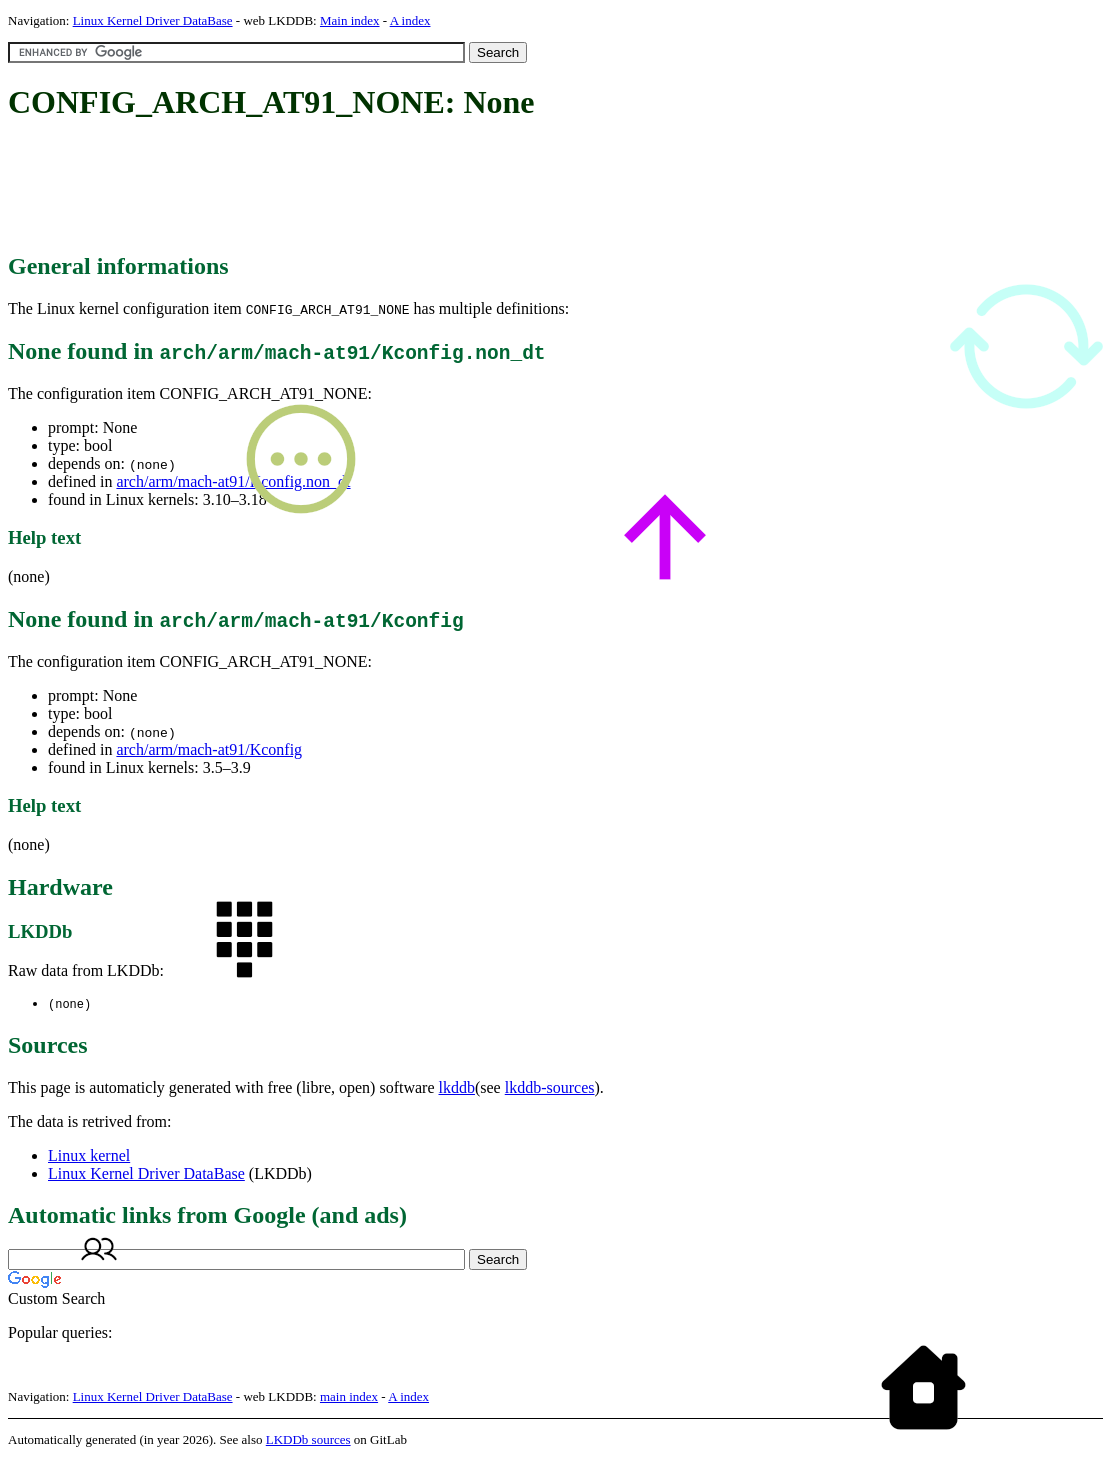  What do you see at coordinates (1026, 346) in the screenshot?
I see `sync data across devices` at bounding box center [1026, 346].